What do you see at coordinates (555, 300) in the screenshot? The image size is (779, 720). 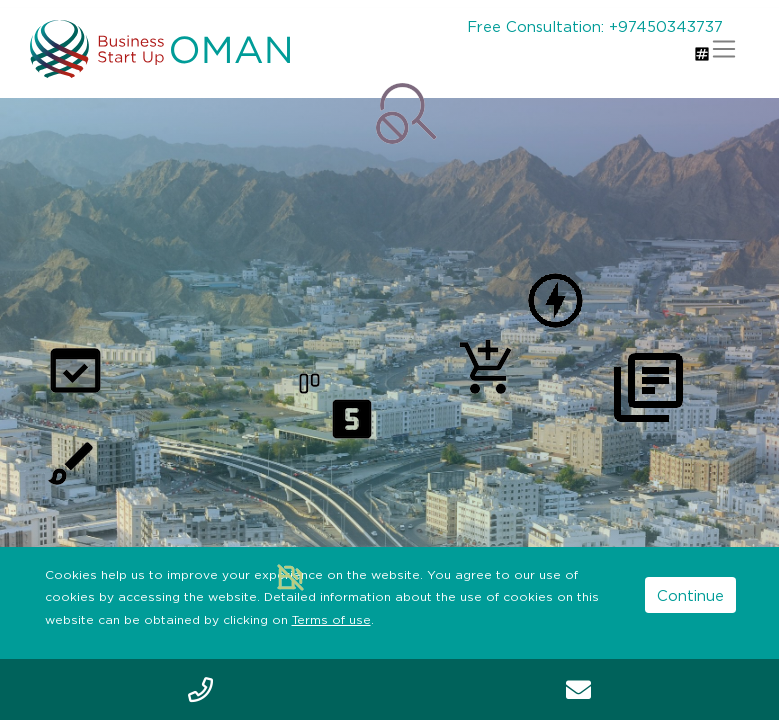 I see `indicates offline or cached content available` at bounding box center [555, 300].